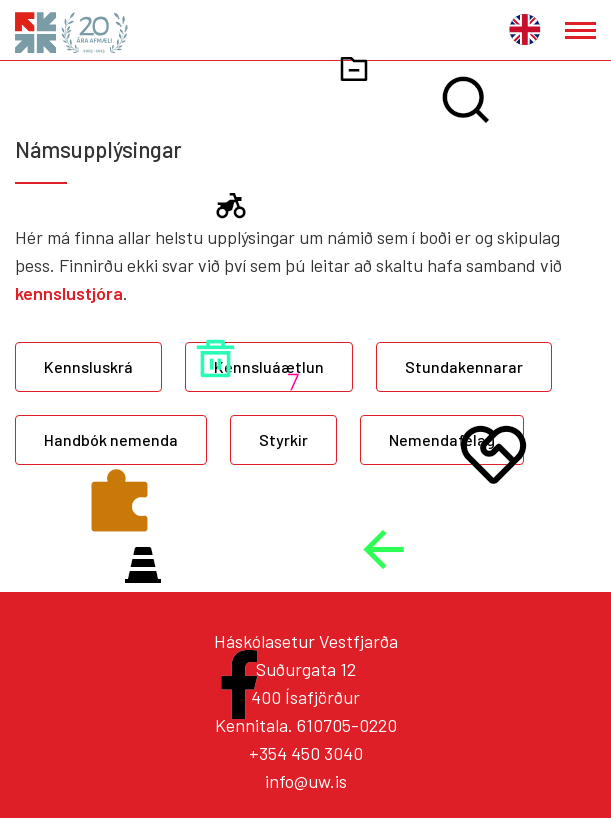 Image resolution: width=611 pixels, height=818 pixels. Describe the element at coordinates (465, 99) in the screenshot. I see `search for content or items` at that location.